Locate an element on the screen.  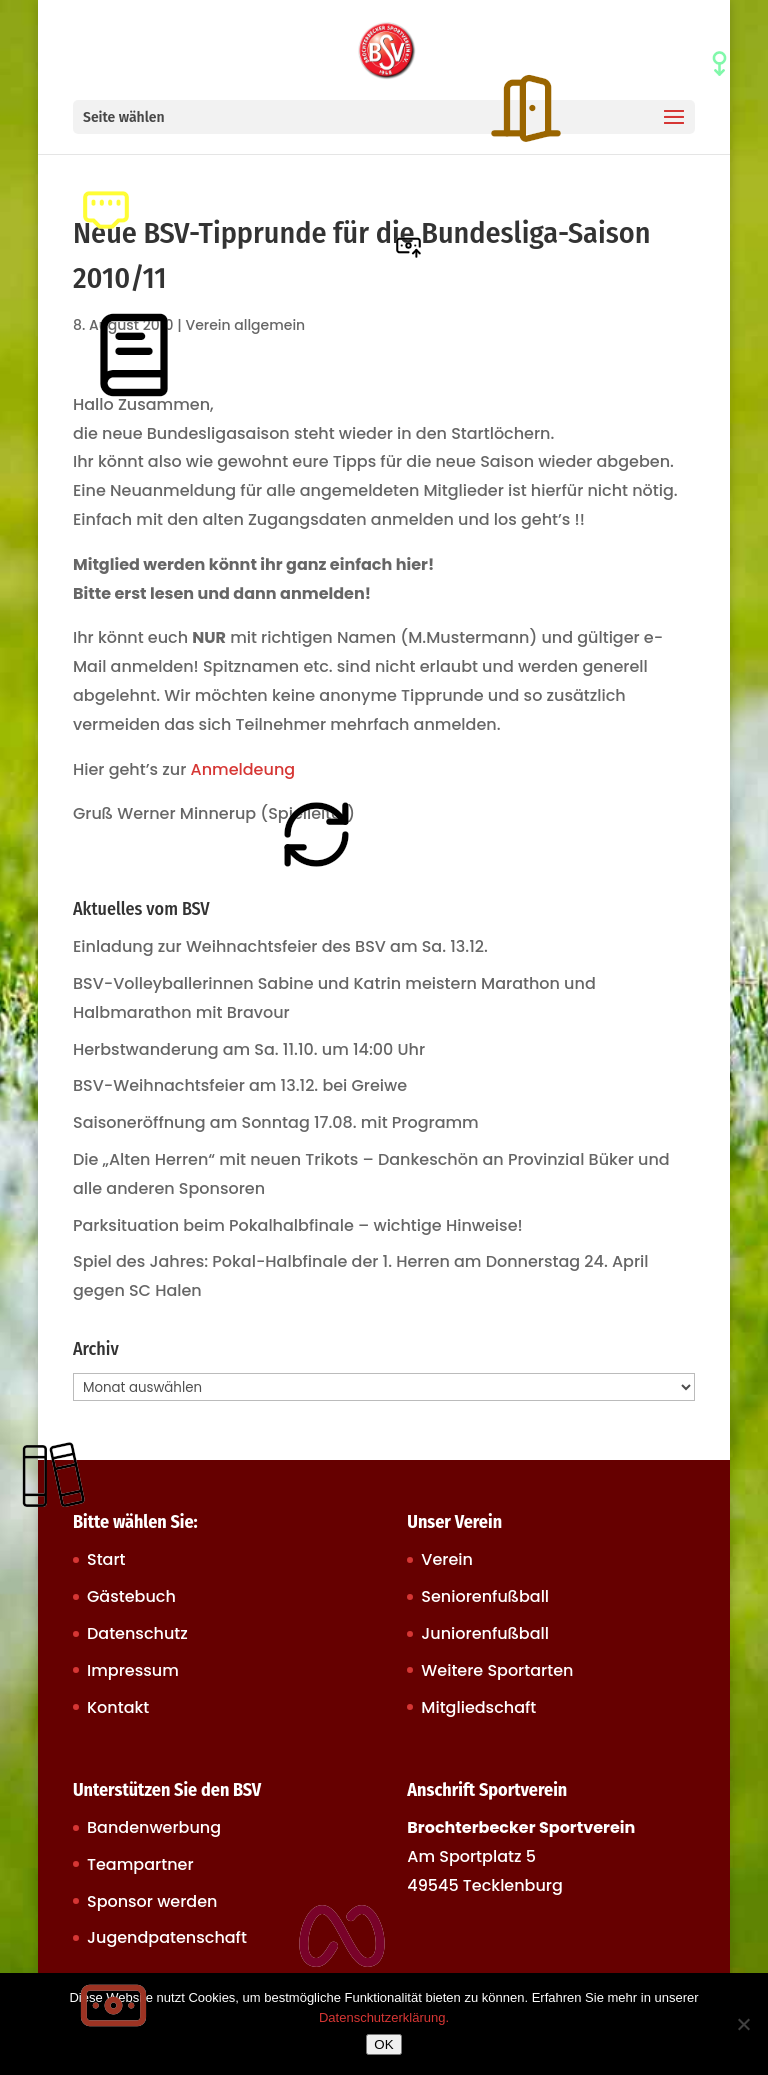
open a book or reading view is located at coordinates (134, 355).